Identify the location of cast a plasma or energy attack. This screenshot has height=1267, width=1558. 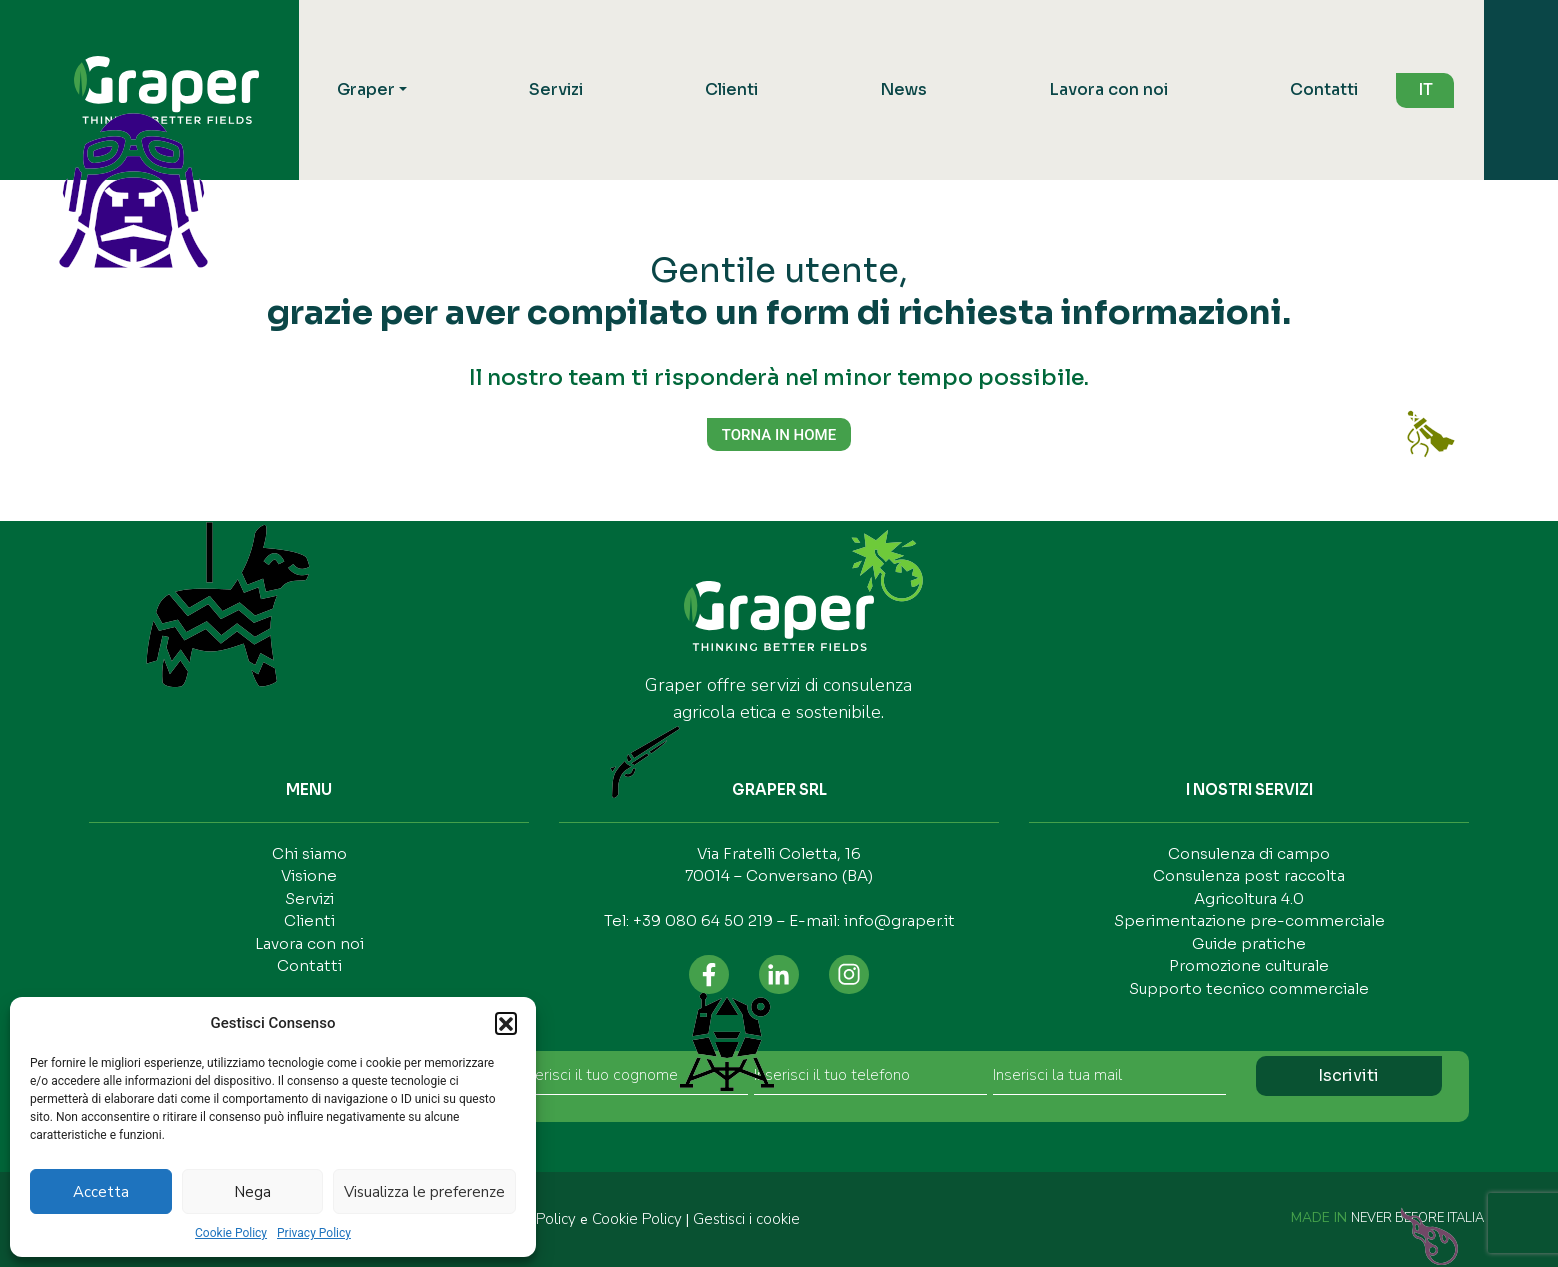
(1429, 1236).